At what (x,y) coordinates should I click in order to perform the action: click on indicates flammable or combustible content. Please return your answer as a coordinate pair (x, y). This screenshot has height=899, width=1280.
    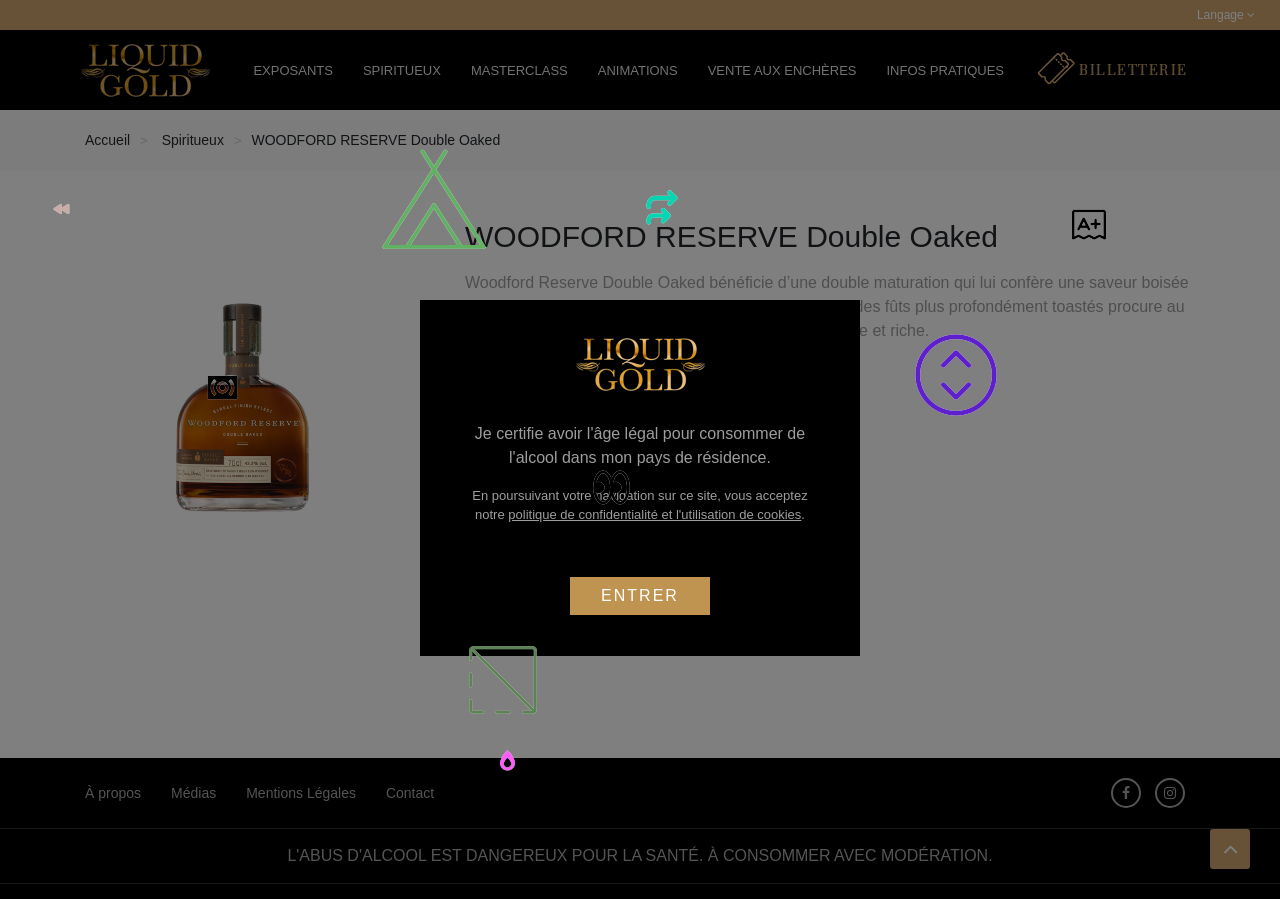
    Looking at the image, I should click on (507, 760).